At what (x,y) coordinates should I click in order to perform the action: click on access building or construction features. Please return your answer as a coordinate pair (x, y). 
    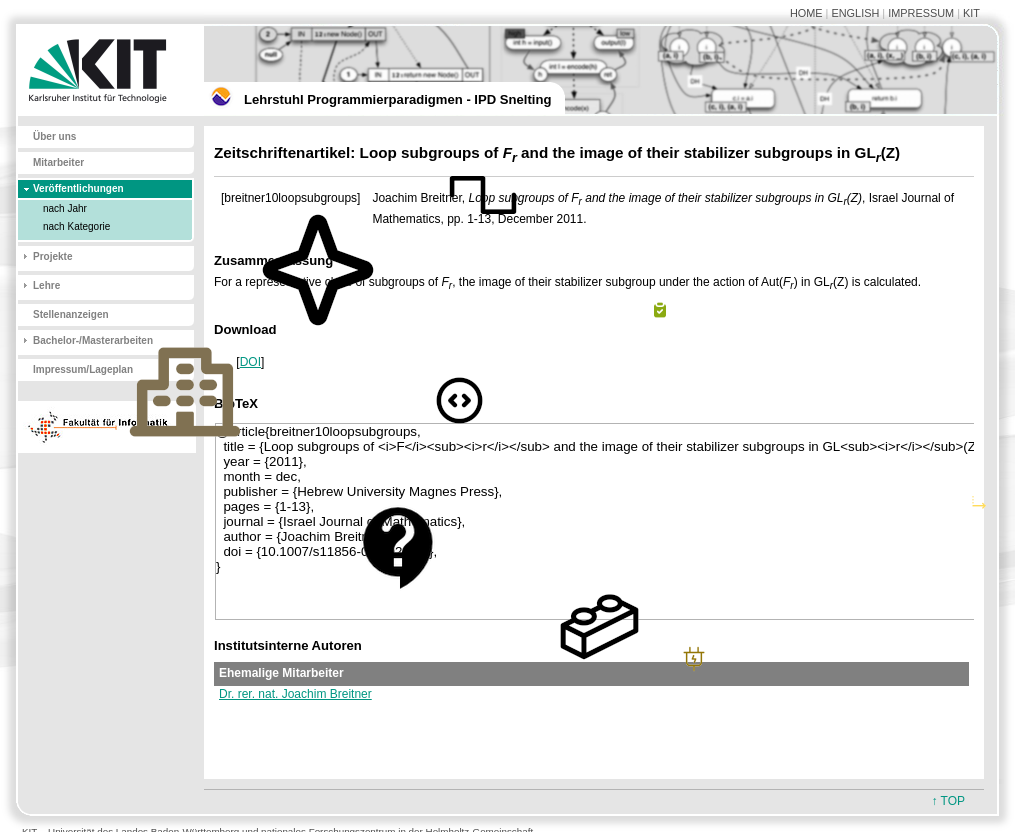
    Looking at the image, I should click on (599, 625).